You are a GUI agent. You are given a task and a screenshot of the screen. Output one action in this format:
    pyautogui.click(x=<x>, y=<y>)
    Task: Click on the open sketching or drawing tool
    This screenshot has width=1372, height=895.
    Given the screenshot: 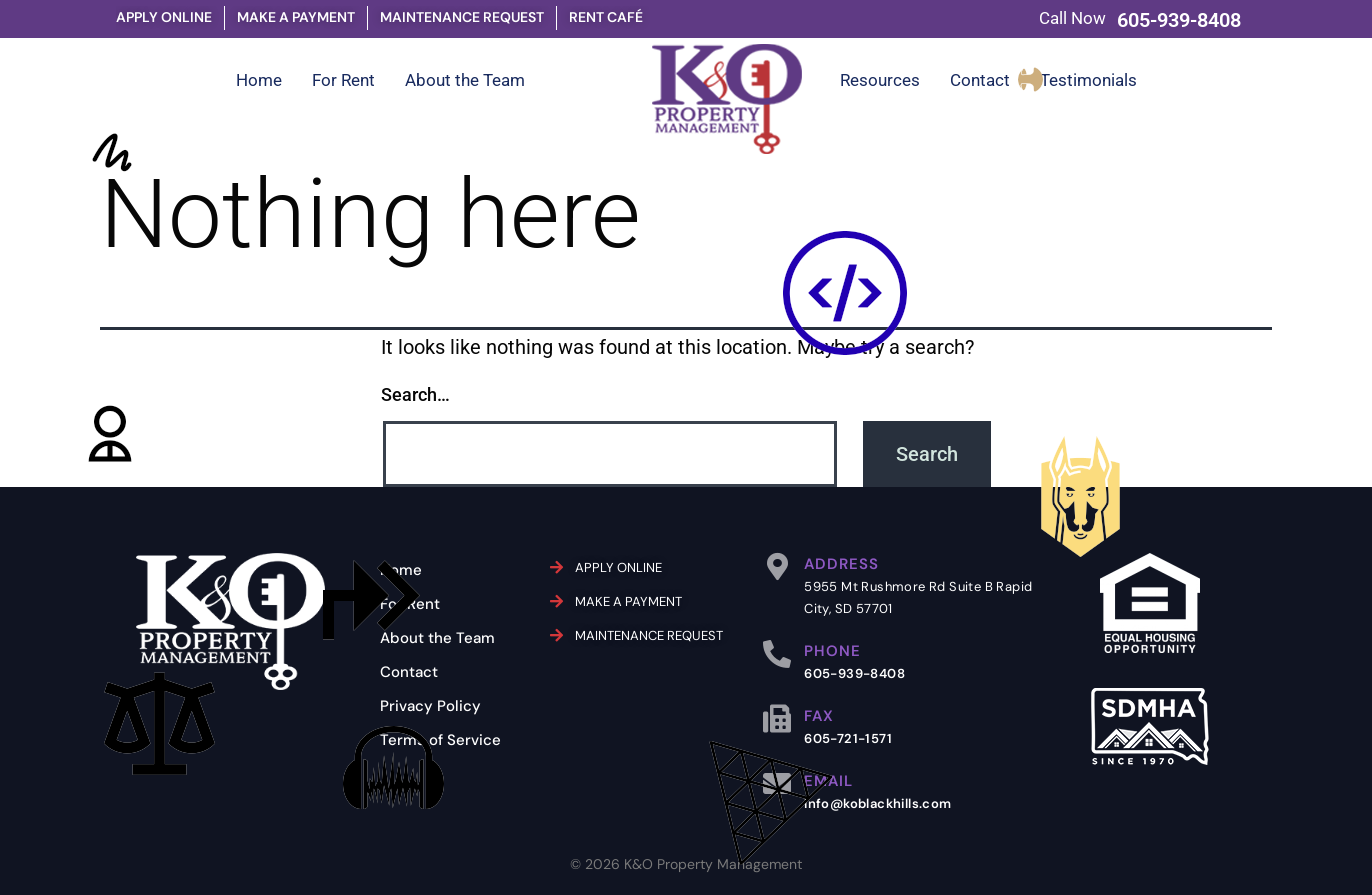 What is the action you would take?
    pyautogui.click(x=112, y=153)
    